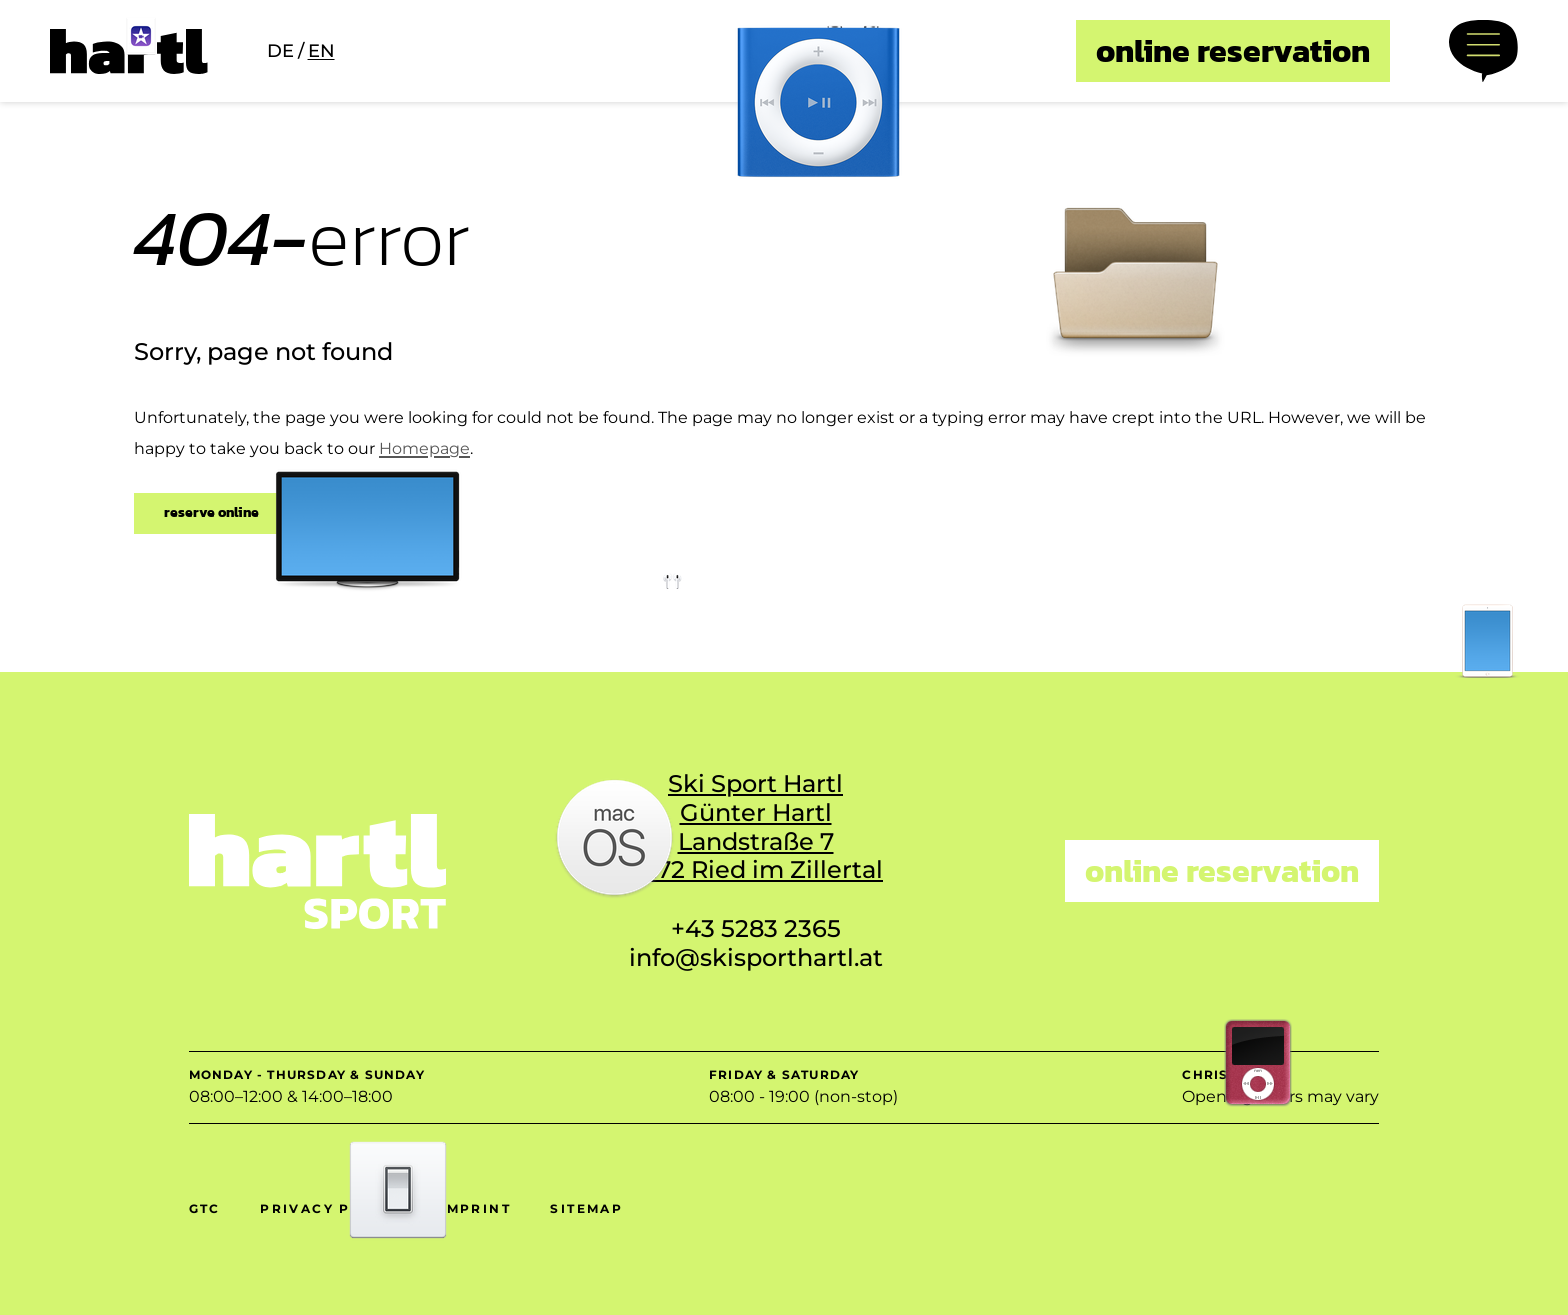 This screenshot has height=1315, width=1568. What do you see at coordinates (398, 1190) in the screenshot?
I see `access general system settings` at bounding box center [398, 1190].